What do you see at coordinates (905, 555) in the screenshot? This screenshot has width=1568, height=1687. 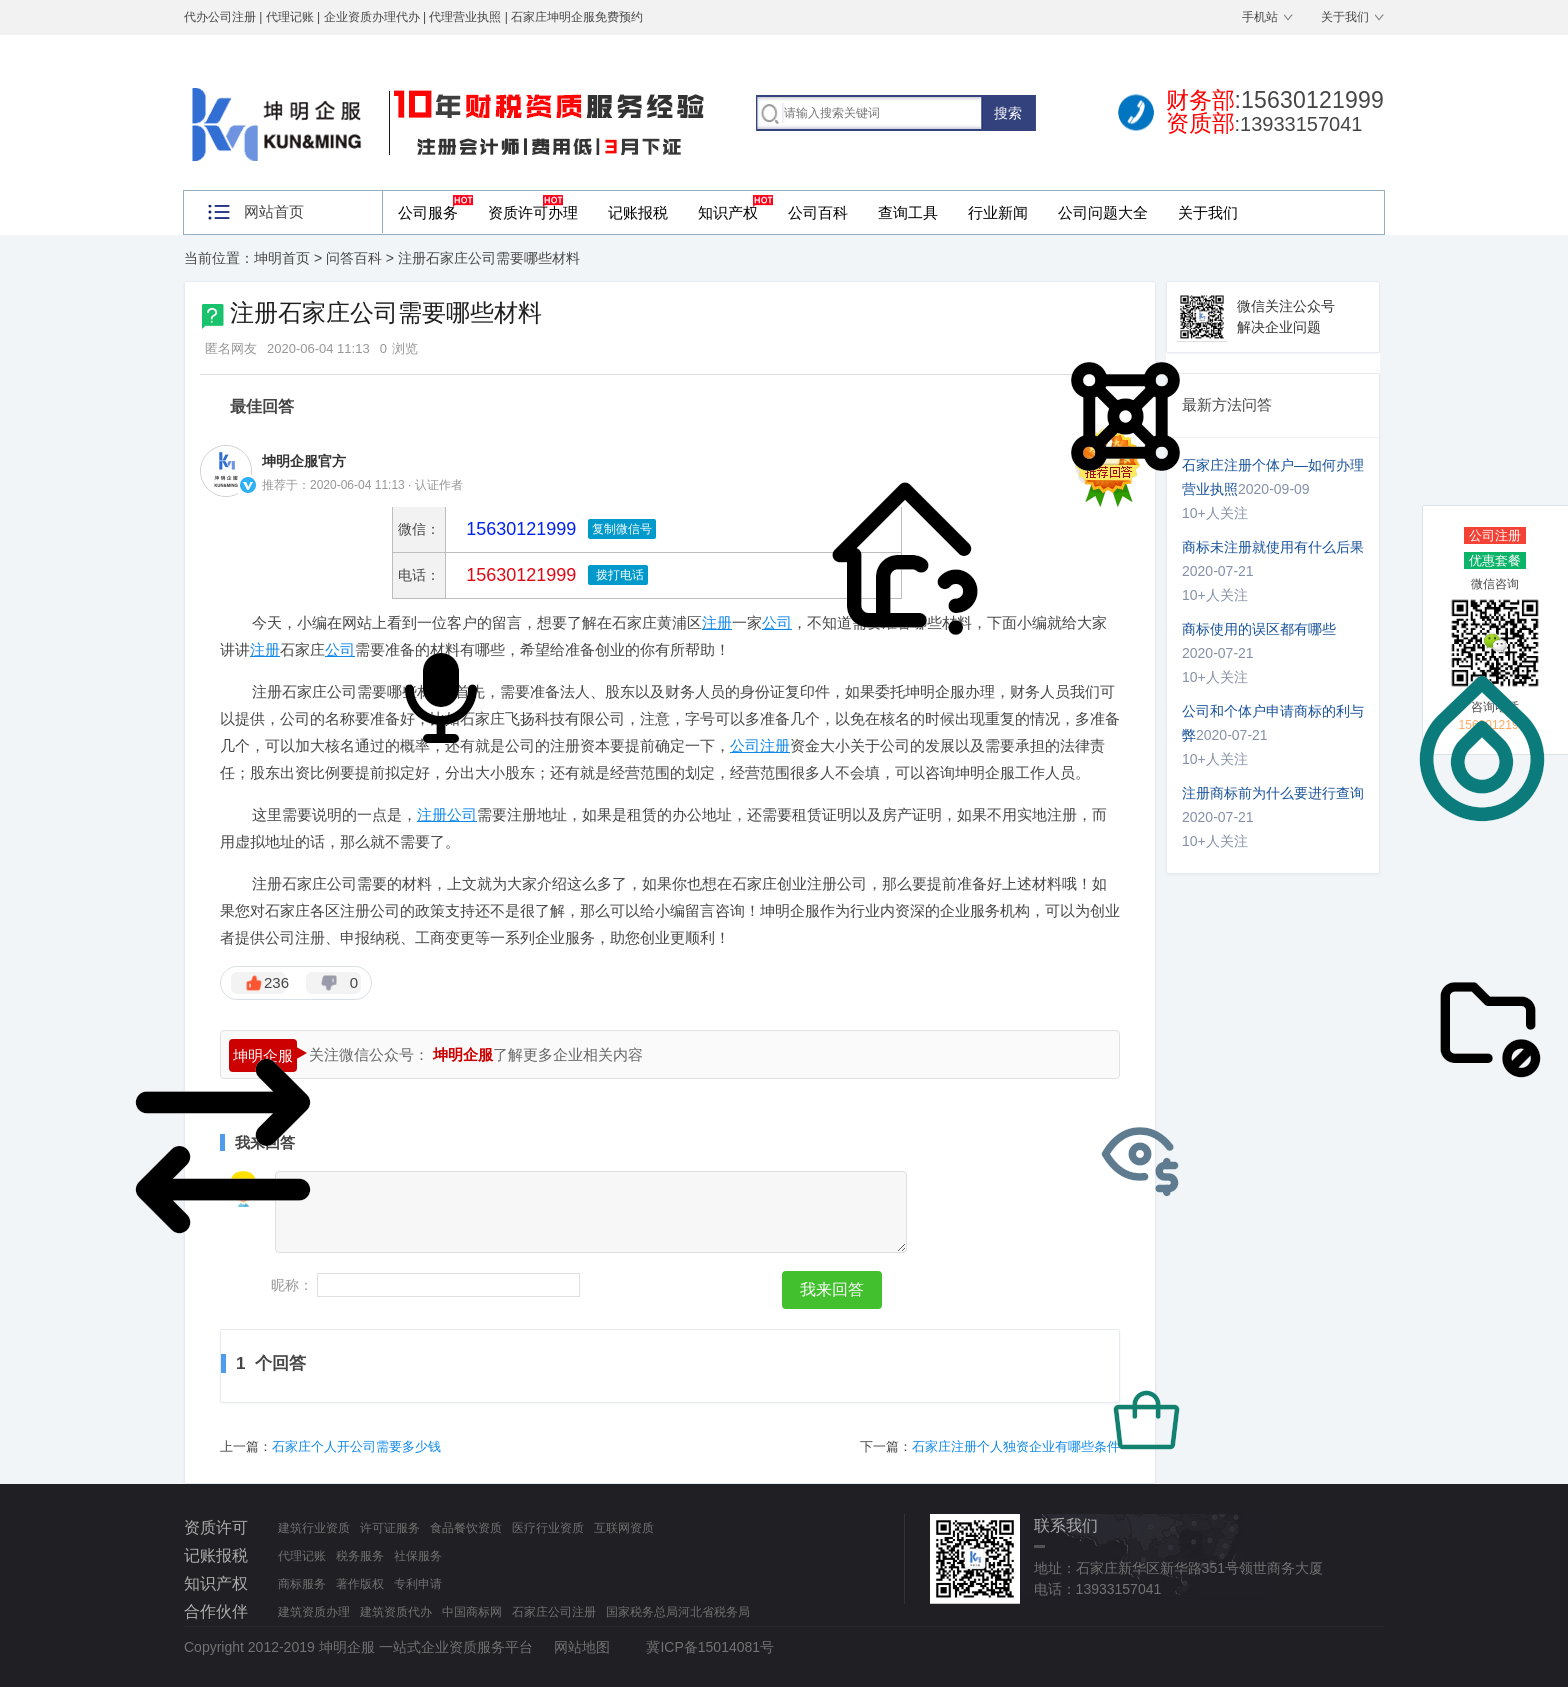 I see `get help or FAQ about home settings` at bounding box center [905, 555].